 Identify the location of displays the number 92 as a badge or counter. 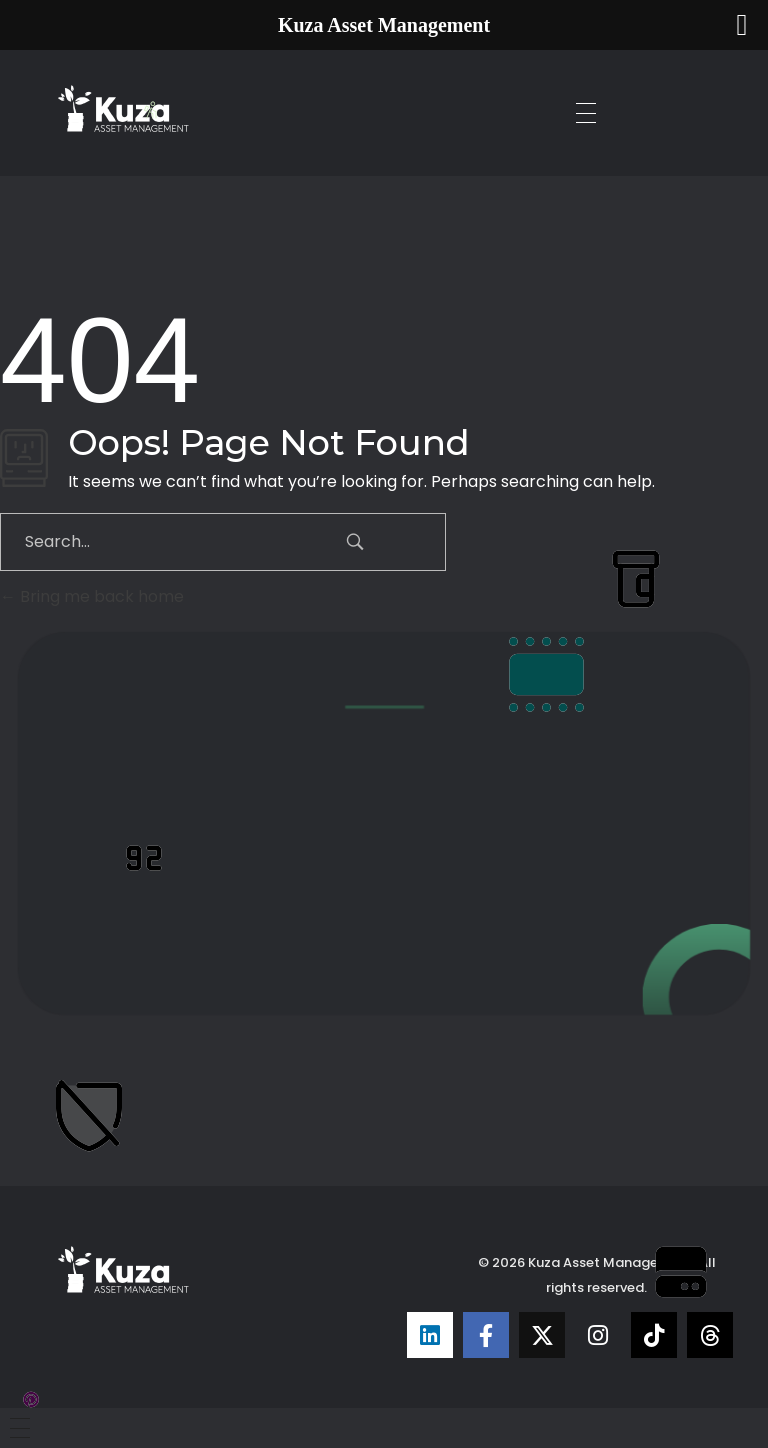
(144, 858).